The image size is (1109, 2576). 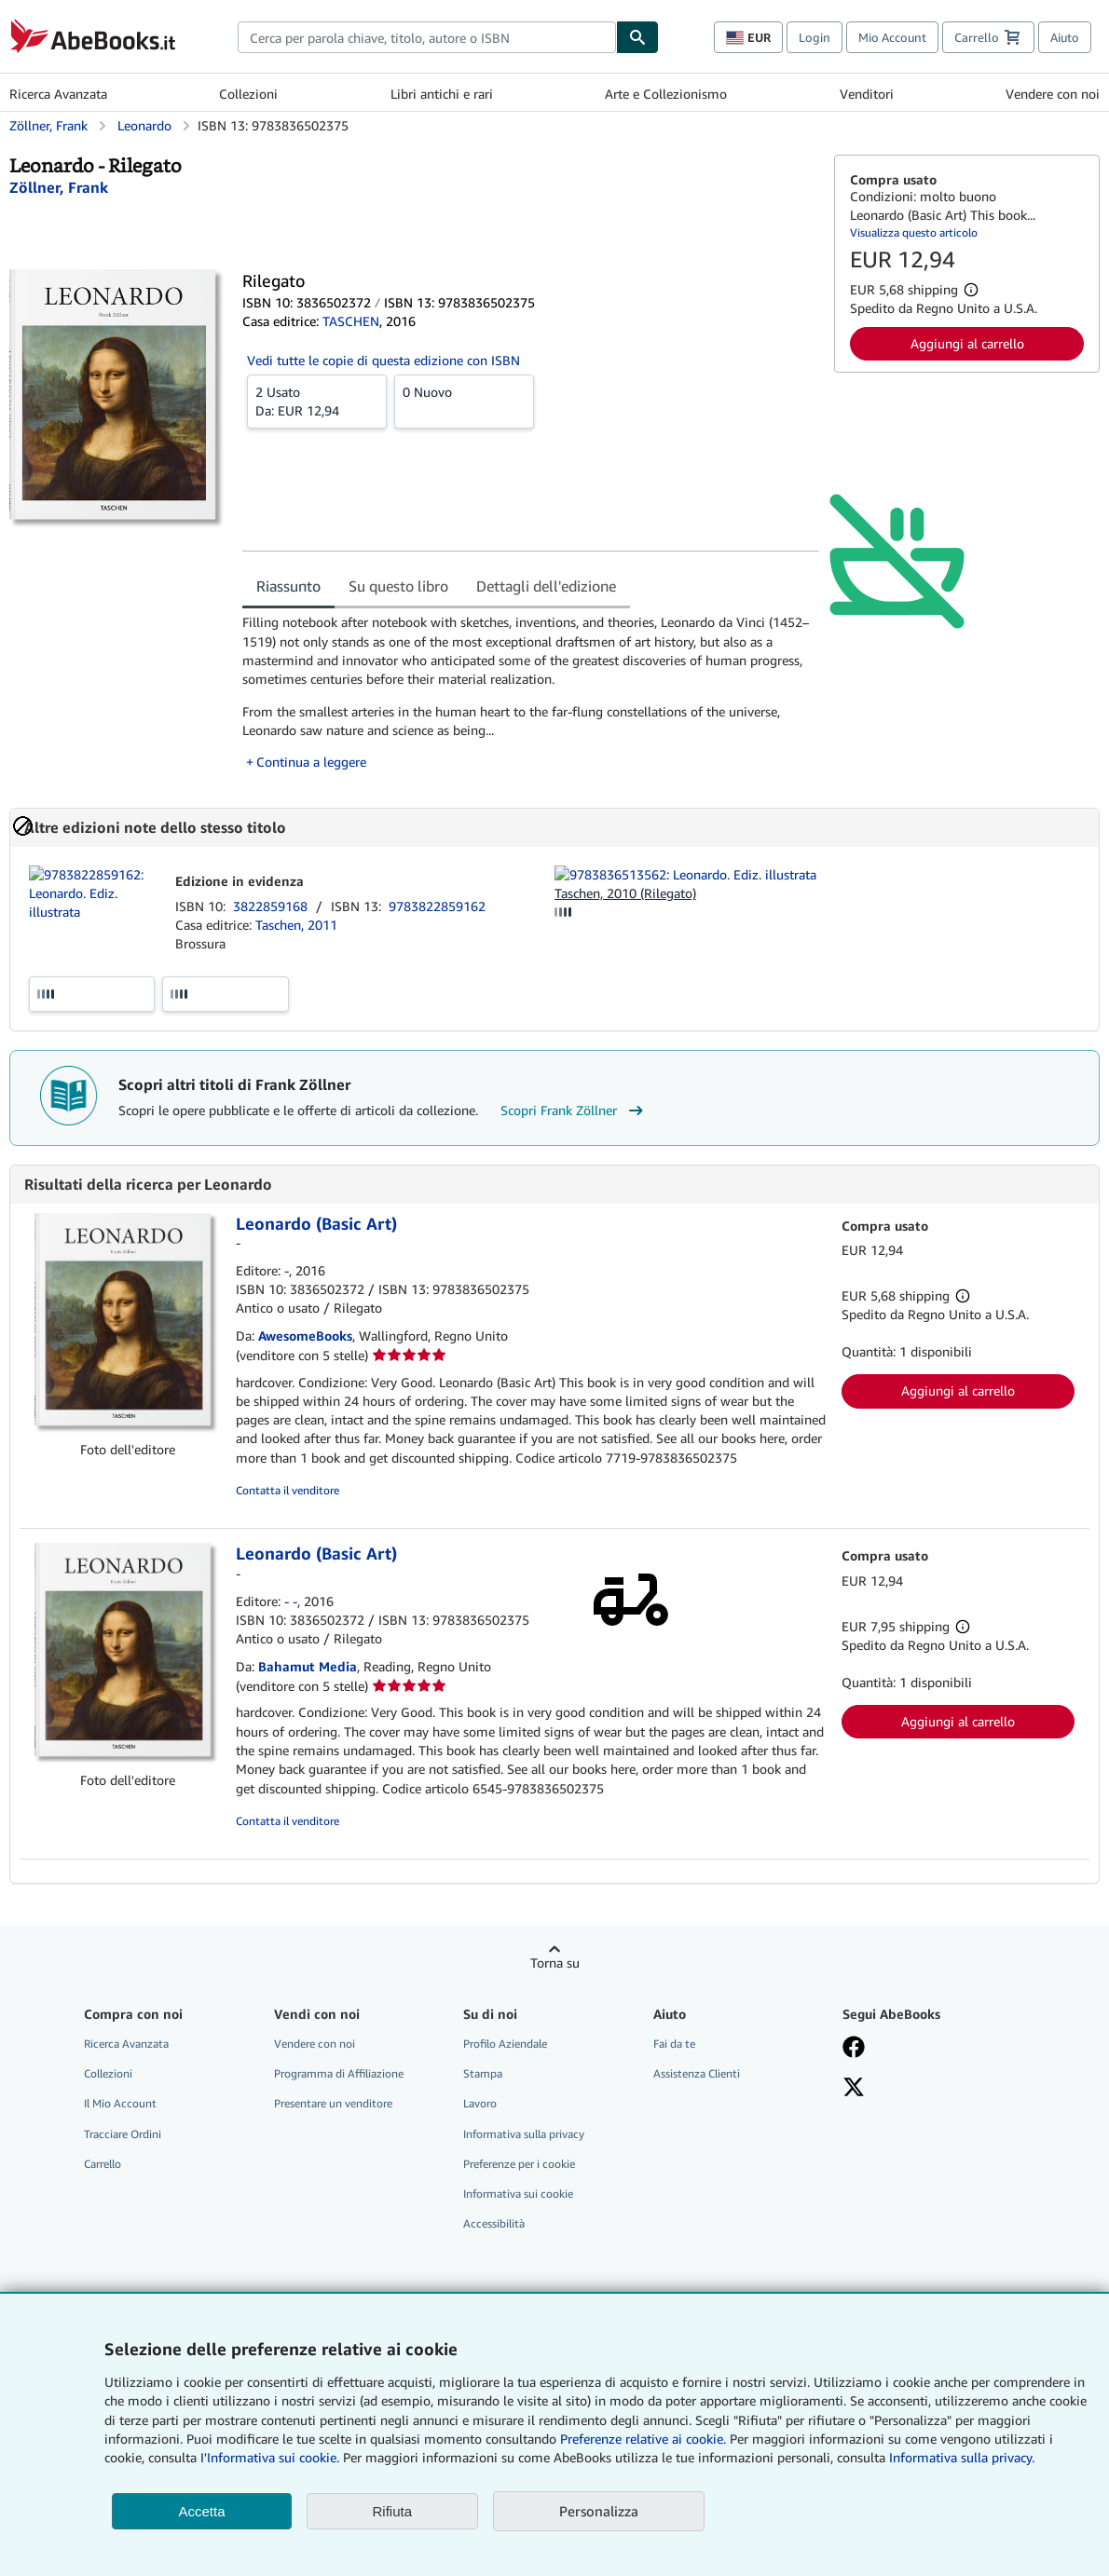 What do you see at coordinates (897, 561) in the screenshot?
I see `soup or hot food unavailable` at bounding box center [897, 561].